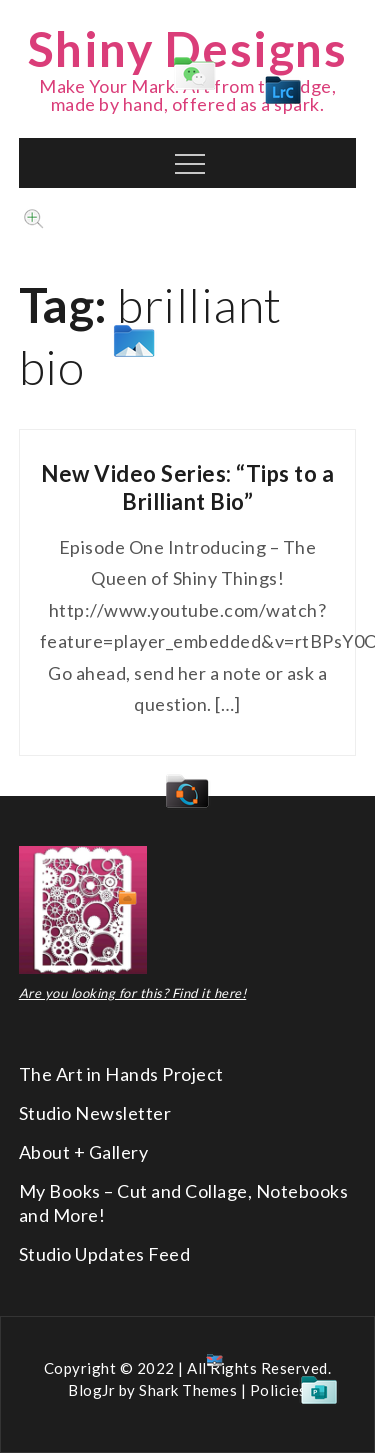 This screenshot has width=375, height=1453. What do you see at coordinates (194, 74) in the screenshot?
I see `open wechat files folder` at bounding box center [194, 74].